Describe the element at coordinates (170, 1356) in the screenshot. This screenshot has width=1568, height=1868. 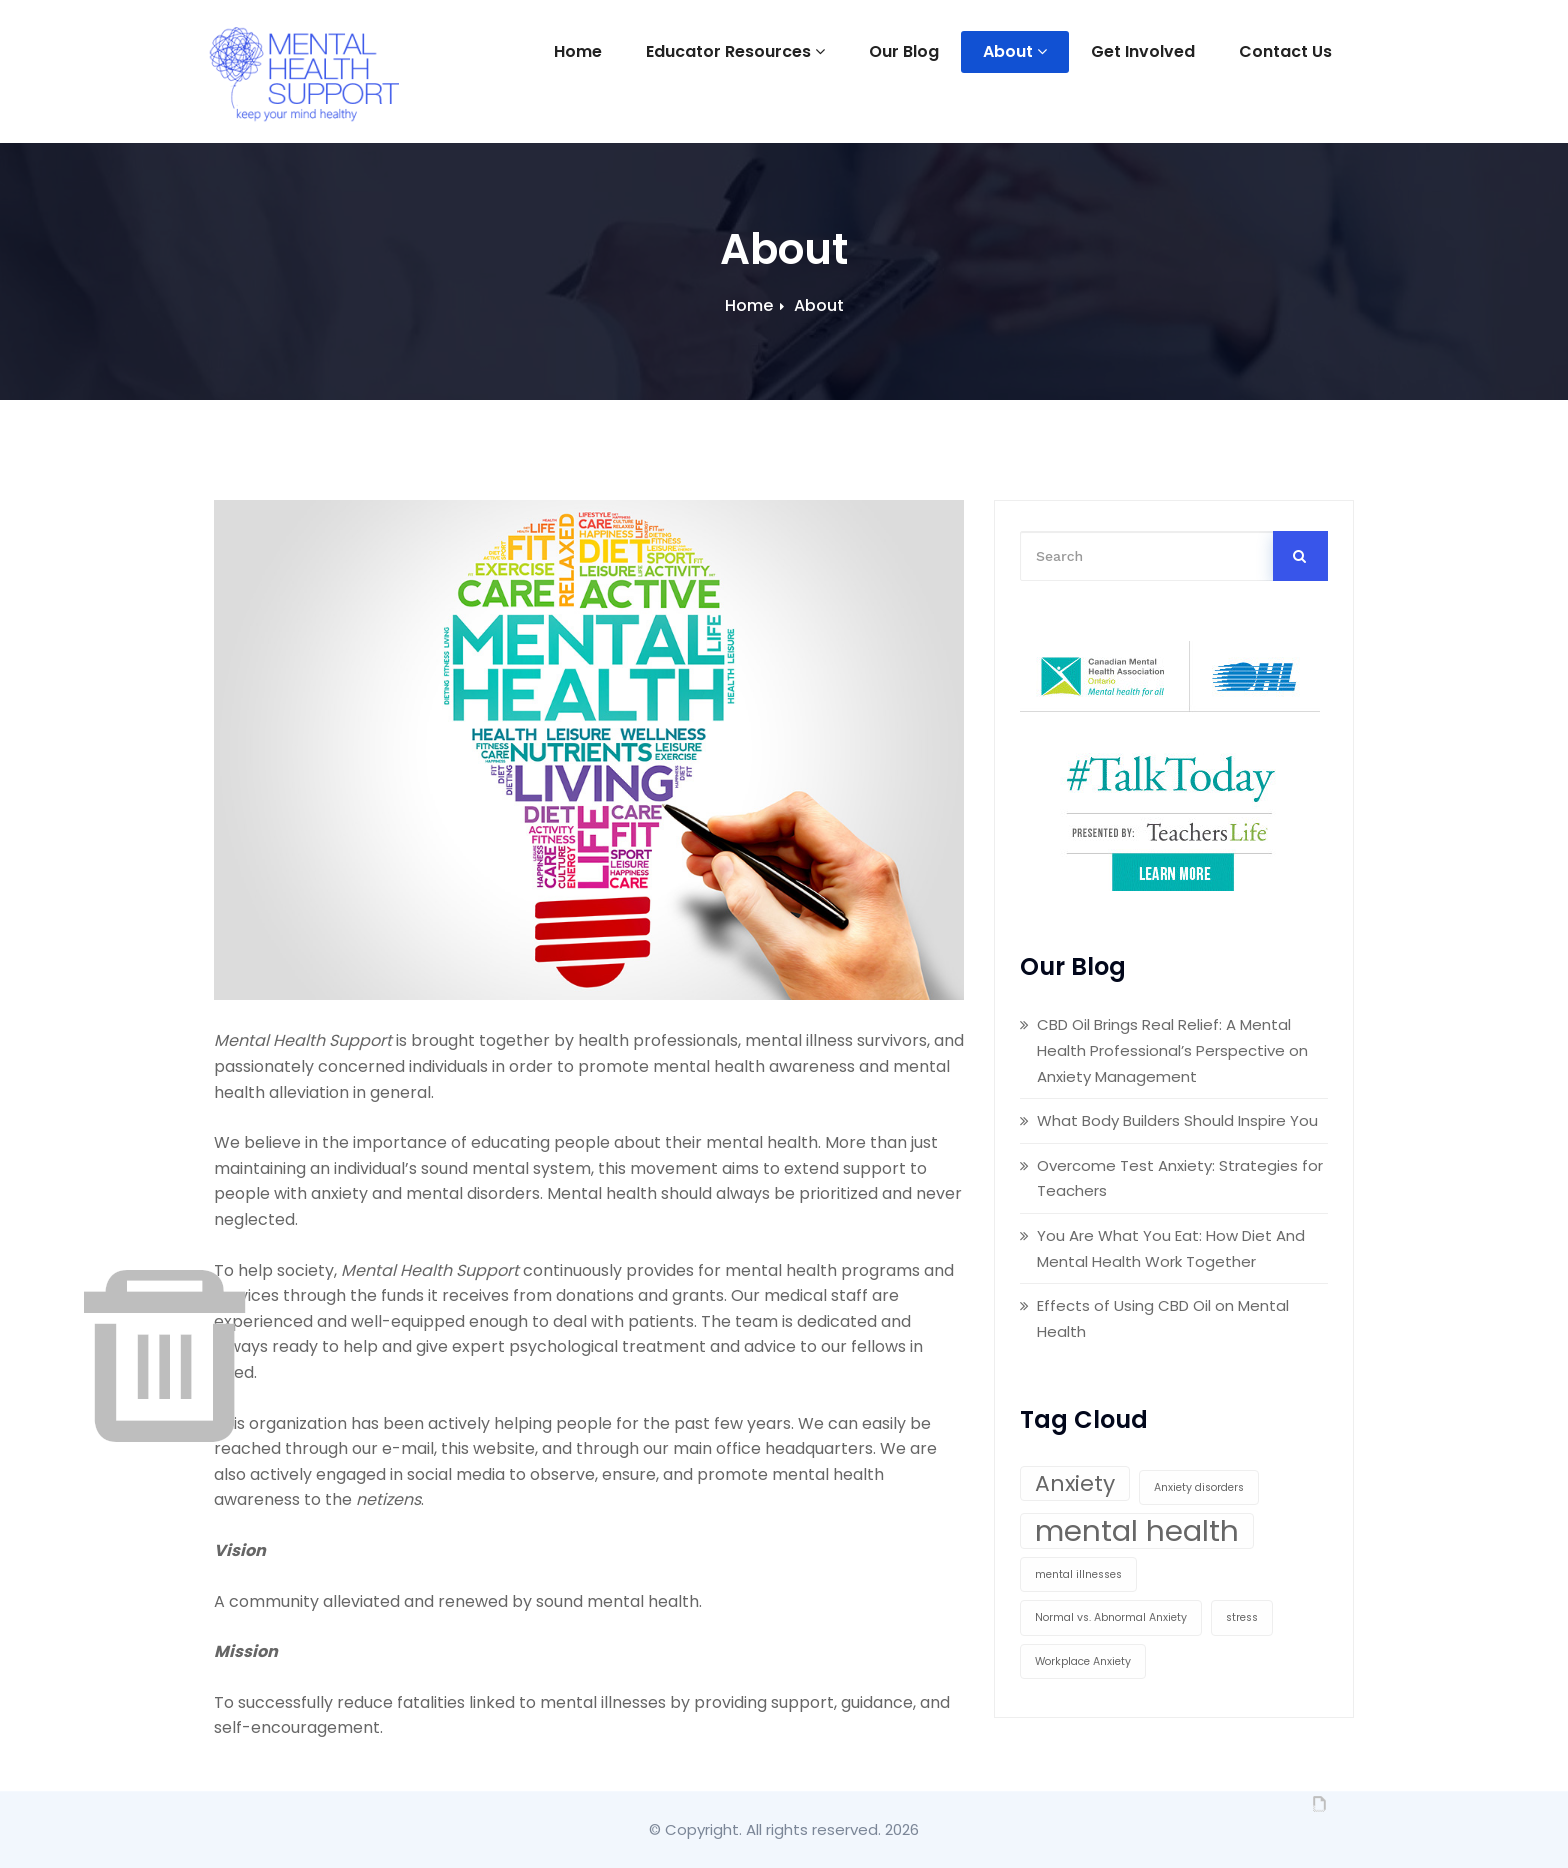
I see `delete selected item` at that location.